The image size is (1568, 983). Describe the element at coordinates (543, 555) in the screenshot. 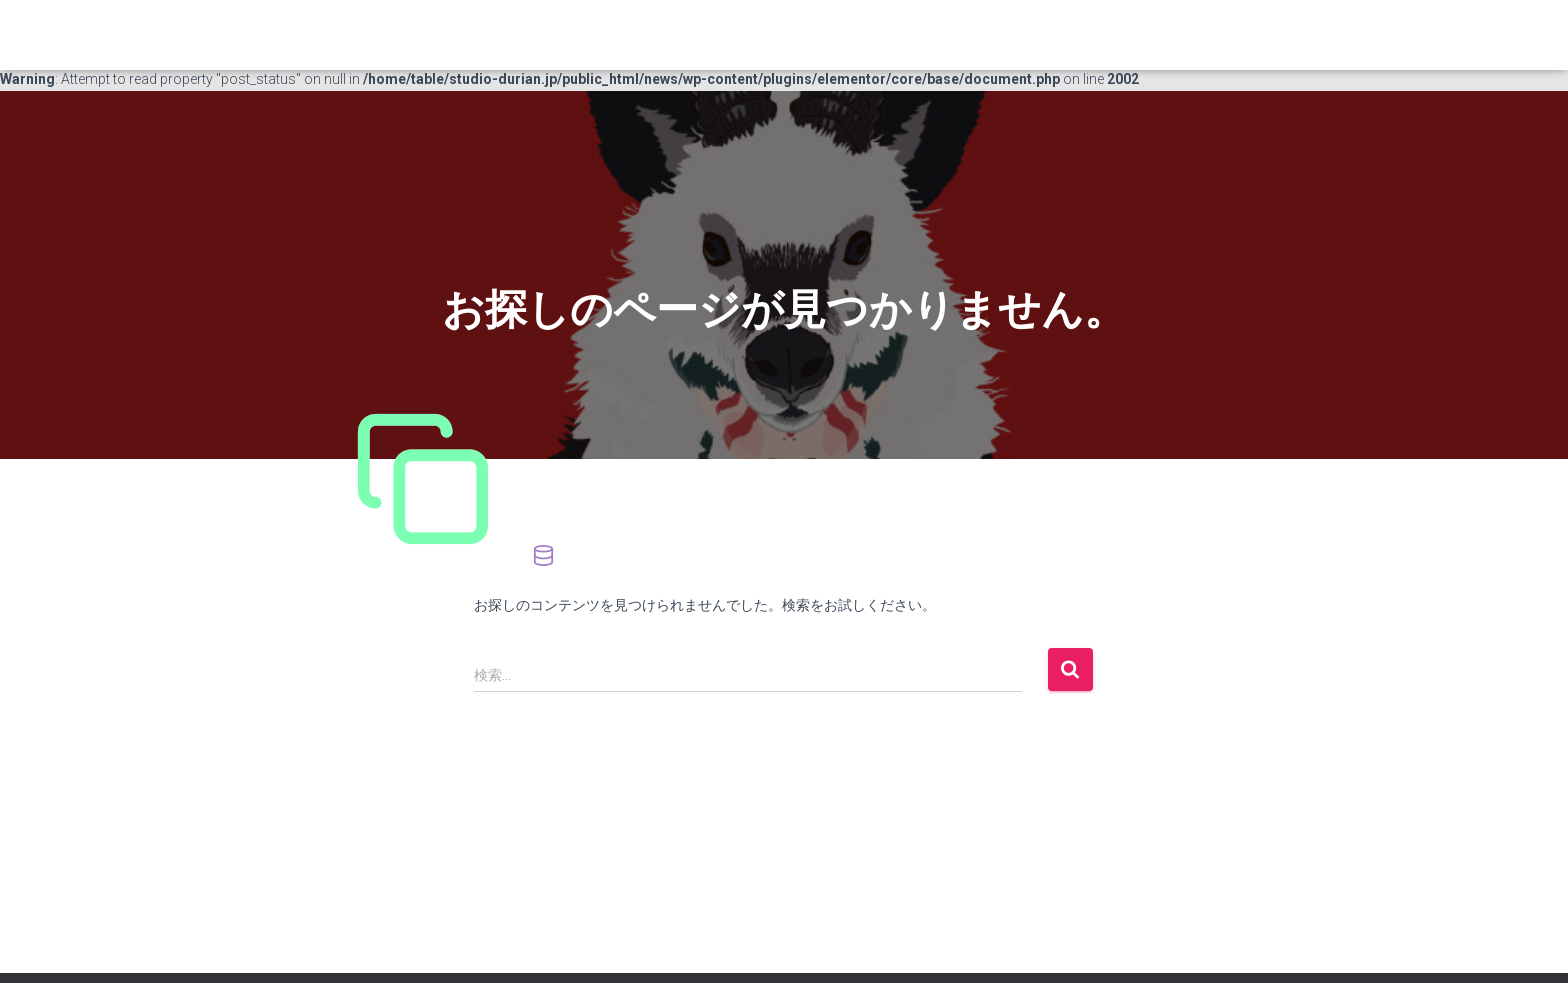

I see `access database management` at that location.